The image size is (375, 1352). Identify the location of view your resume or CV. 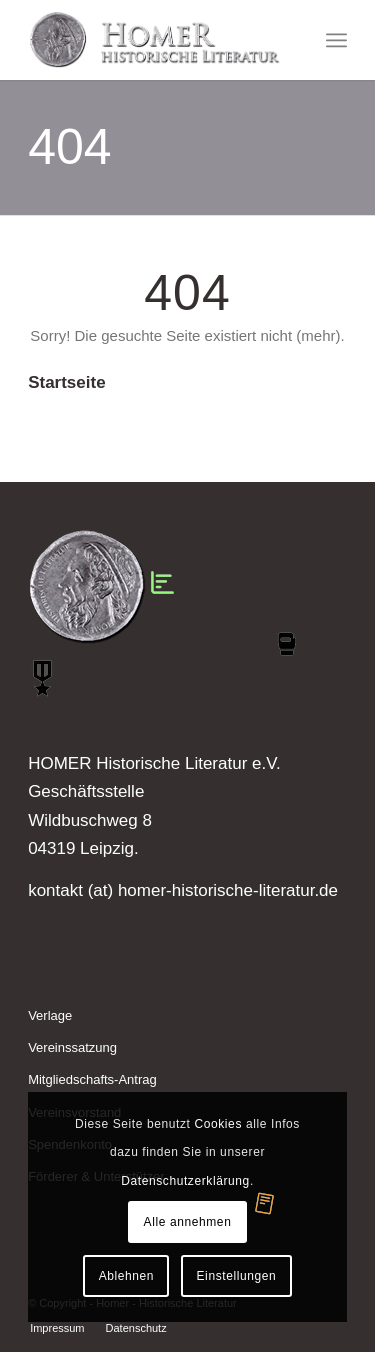
(264, 1203).